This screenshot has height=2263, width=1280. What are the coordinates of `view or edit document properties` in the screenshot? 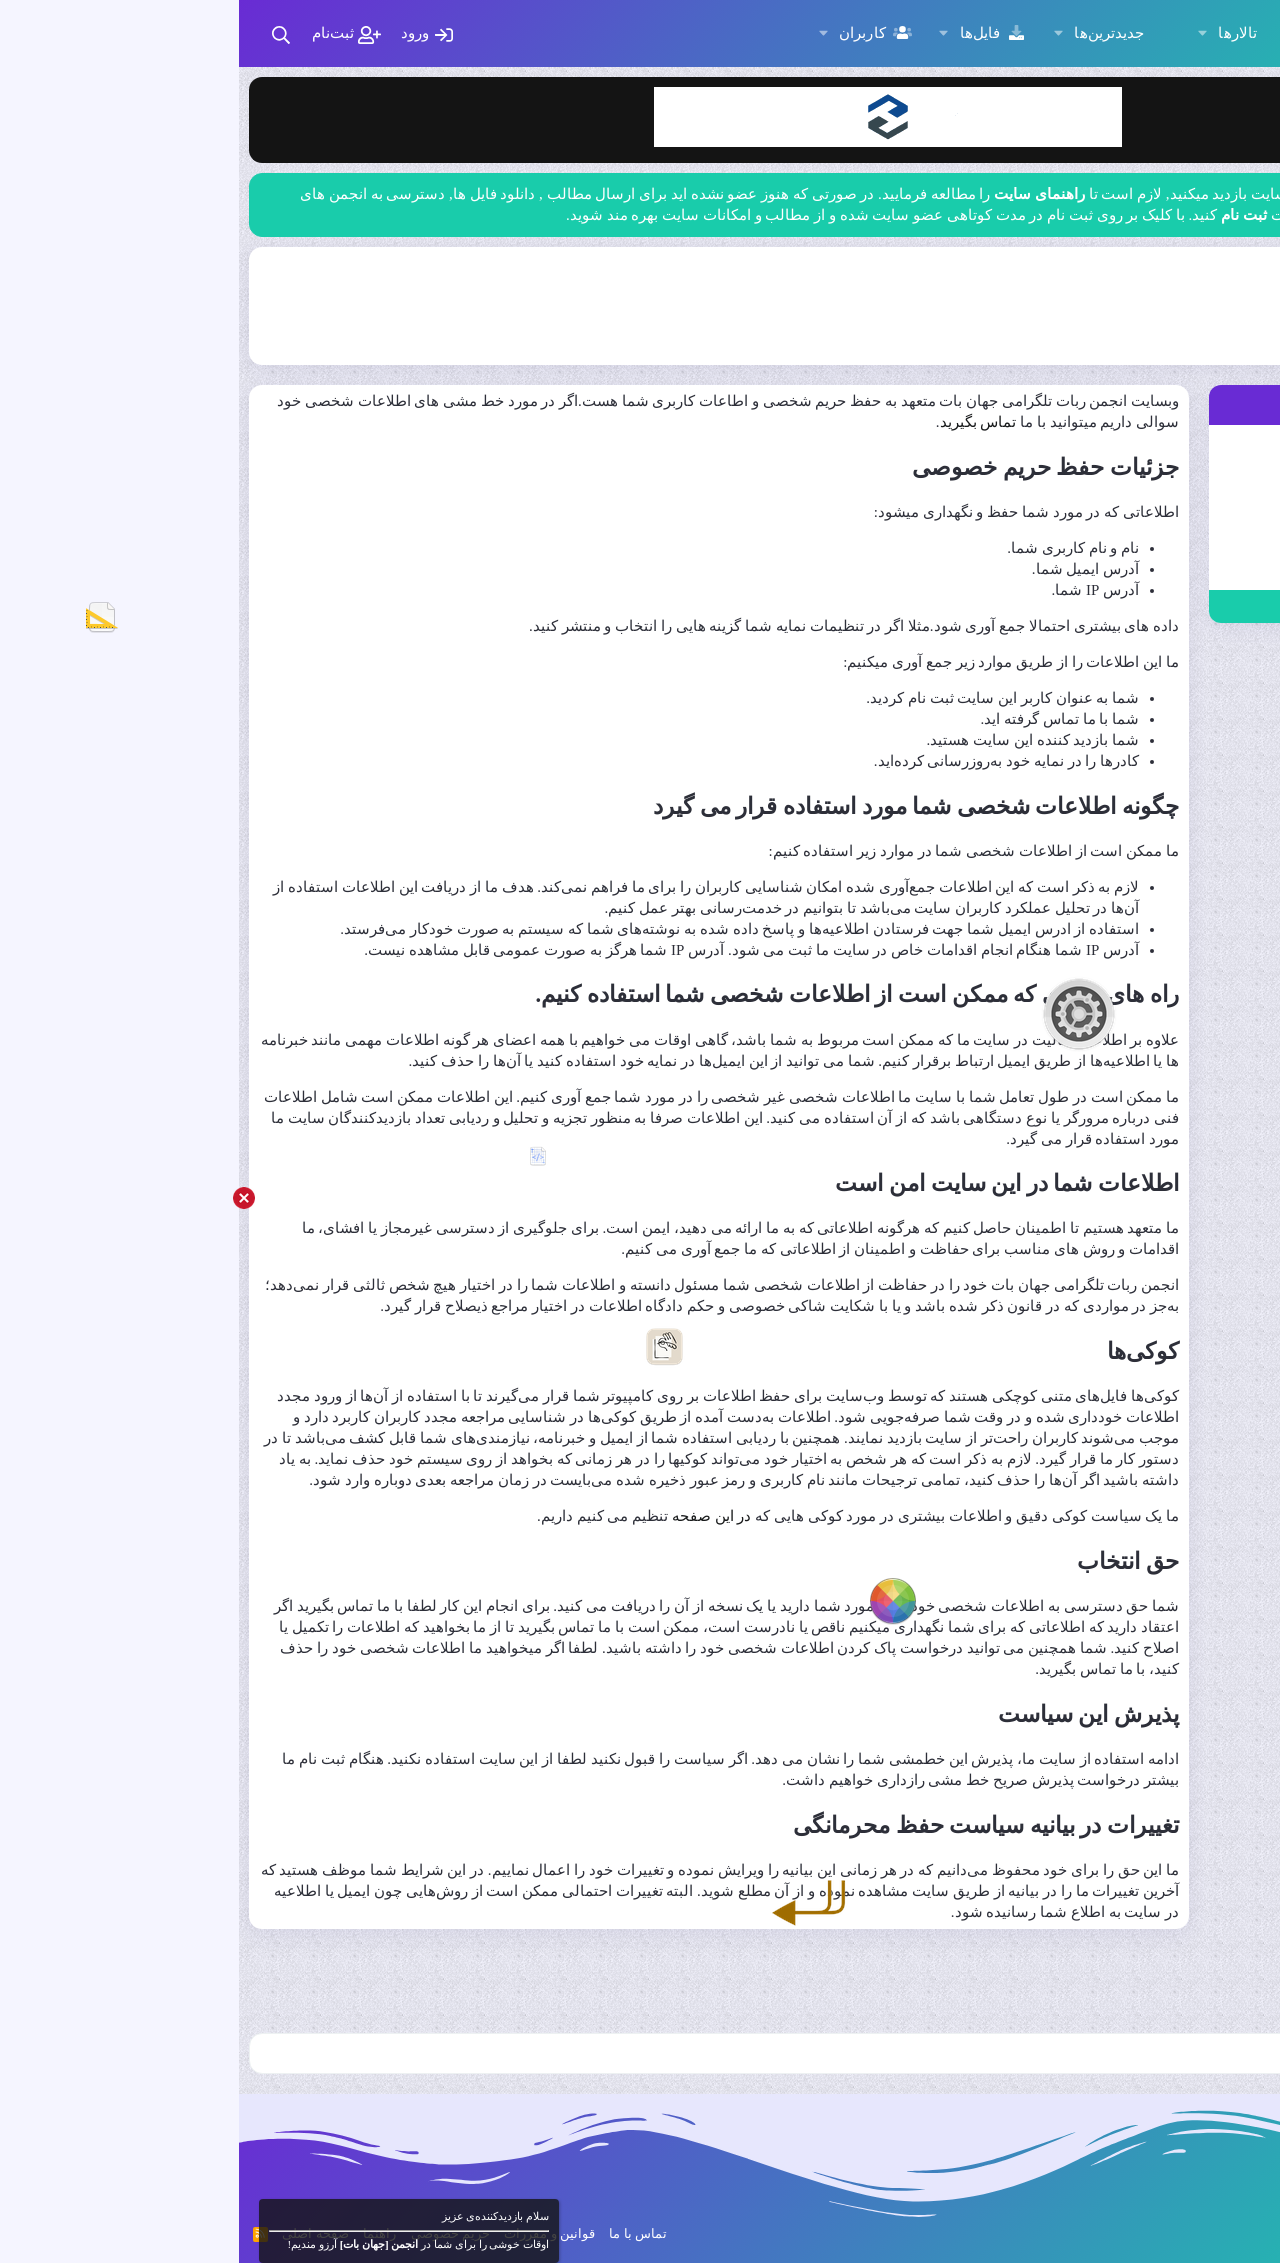 It's located at (1079, 1014).